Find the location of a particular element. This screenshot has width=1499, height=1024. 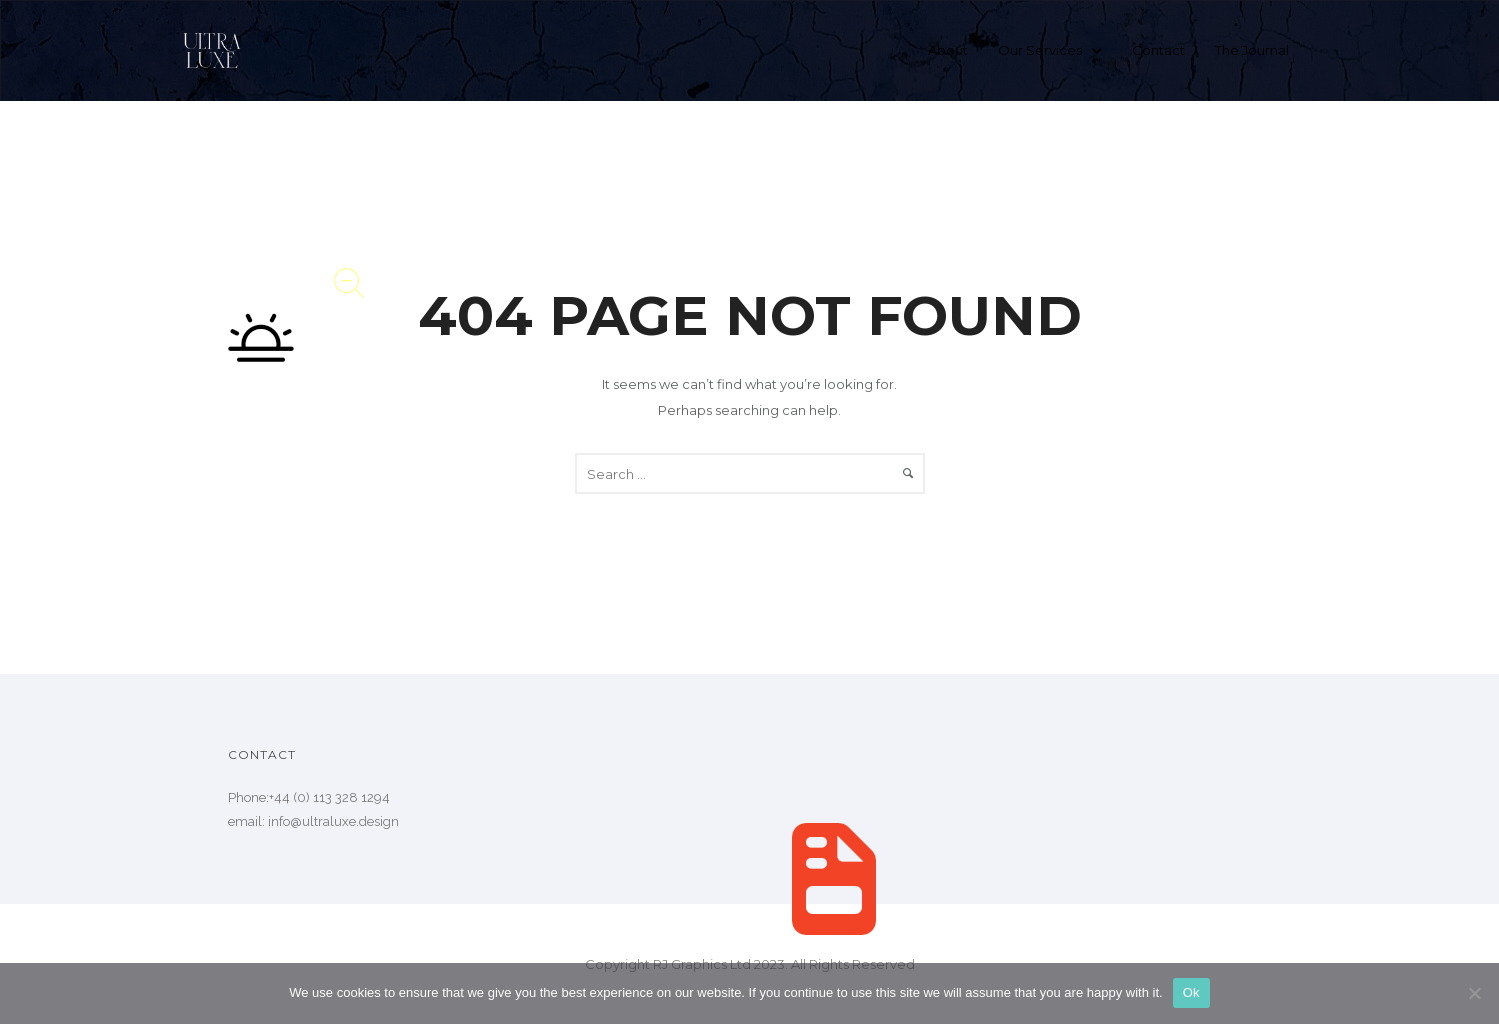

zoom out of current view is located at coordinates (349, 283).